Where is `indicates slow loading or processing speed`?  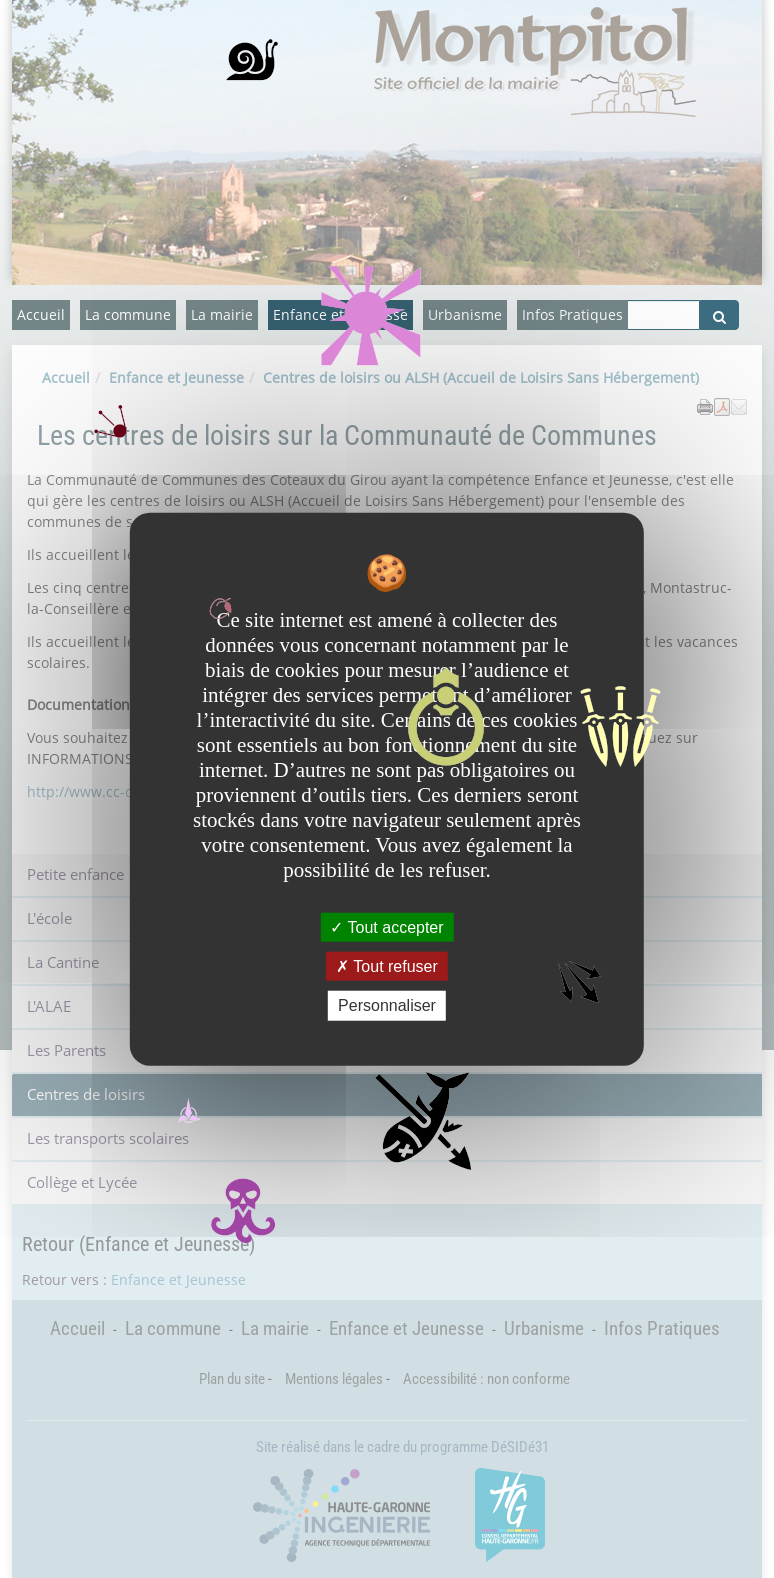 indicates slow loading or processing speed is located at coordinates (252, 59).